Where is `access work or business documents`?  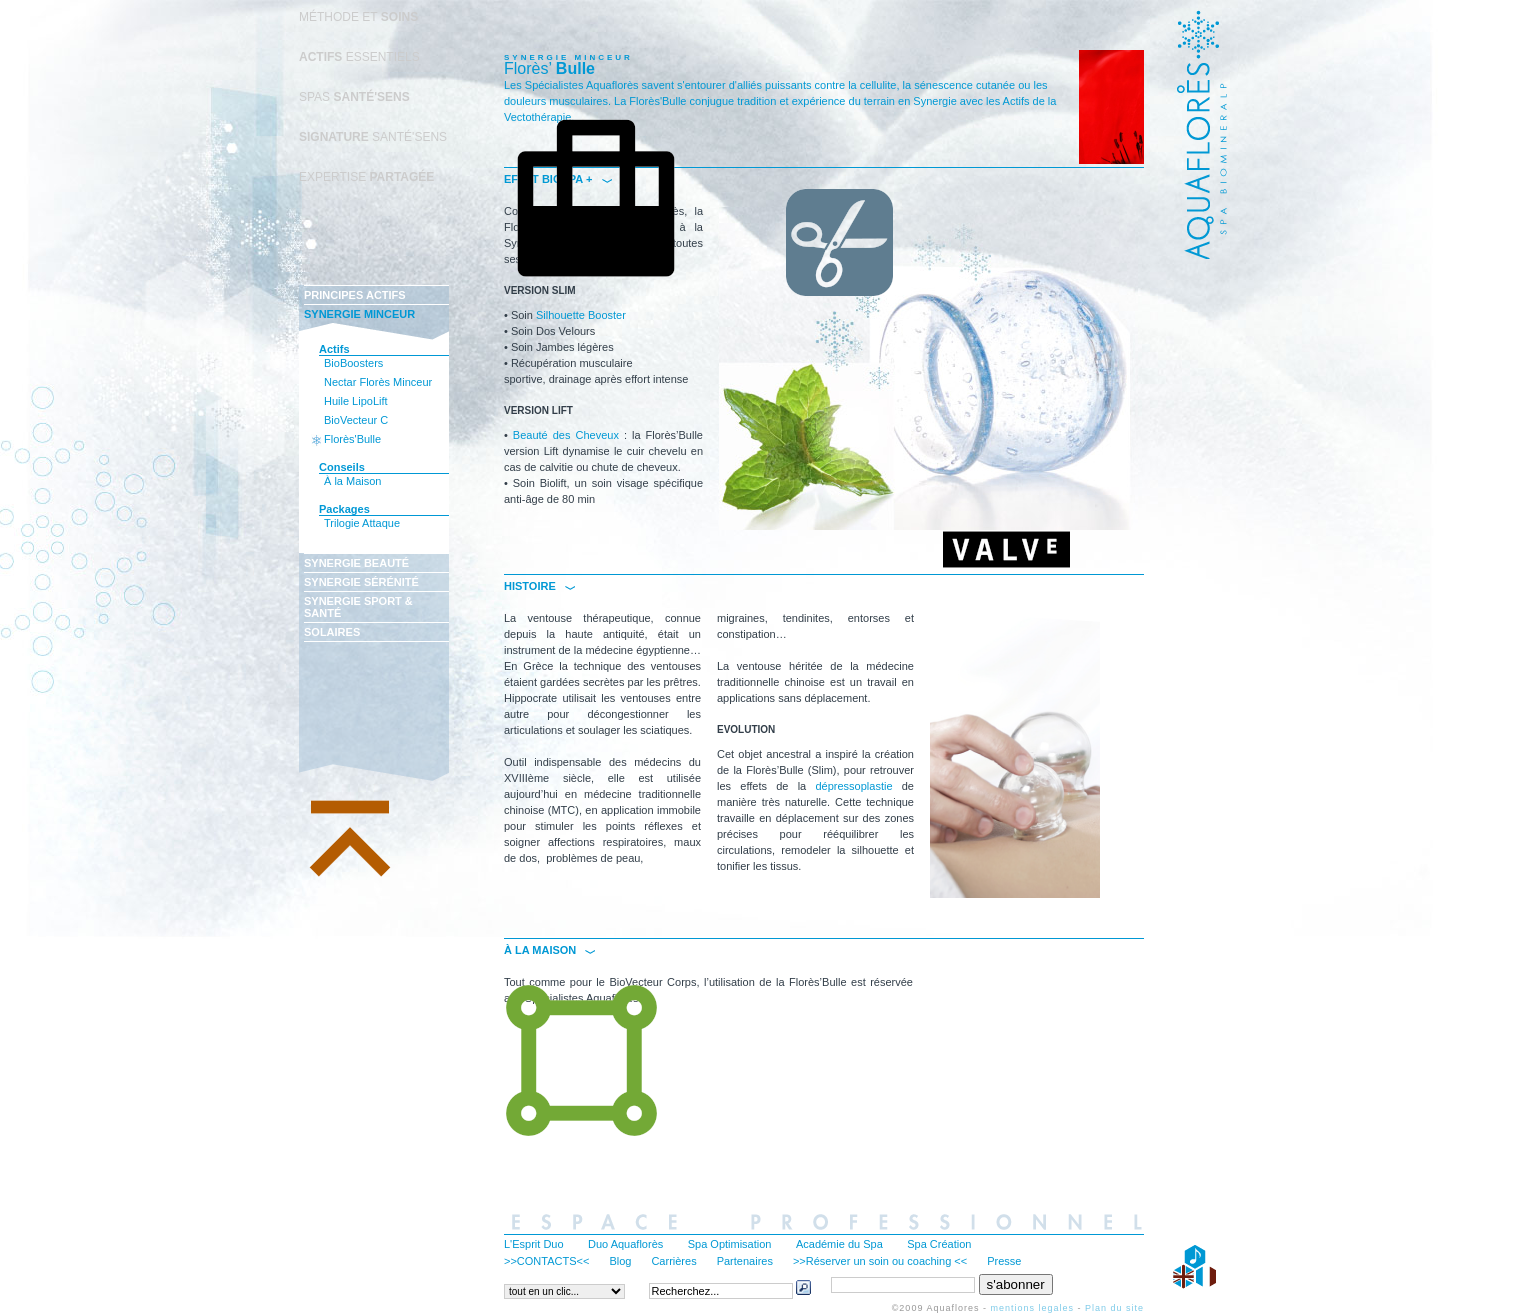
access work or business documents is located at coordinates (596, 206).